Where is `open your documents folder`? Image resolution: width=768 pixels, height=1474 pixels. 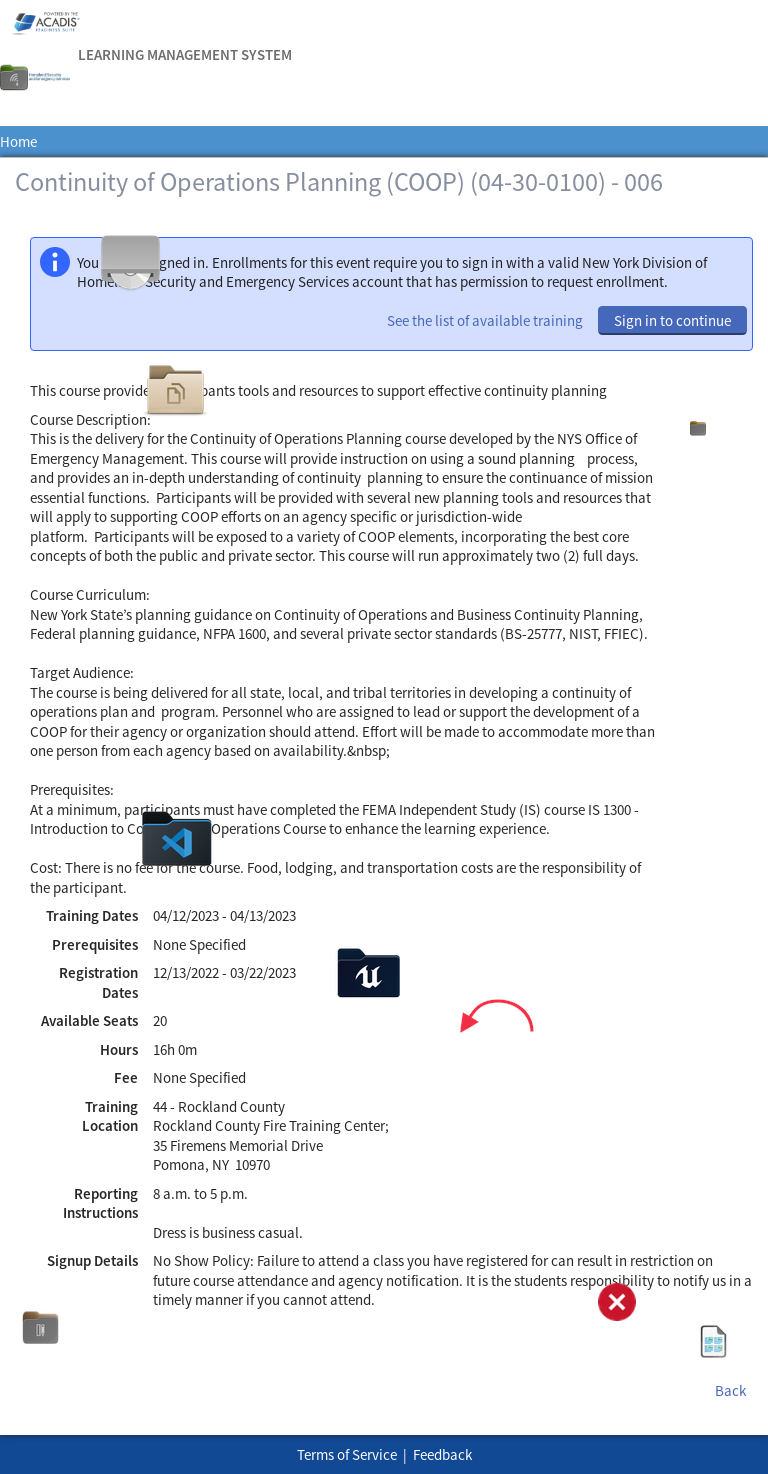
open your documents folder is located at coordinates (175, 392).